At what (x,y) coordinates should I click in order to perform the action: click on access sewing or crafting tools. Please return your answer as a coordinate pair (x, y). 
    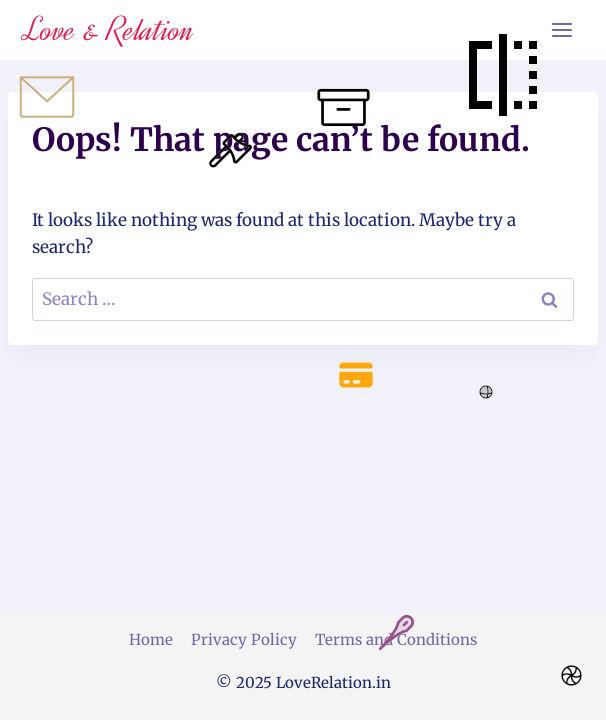
    Looking at the image, I should click on (396, 632).